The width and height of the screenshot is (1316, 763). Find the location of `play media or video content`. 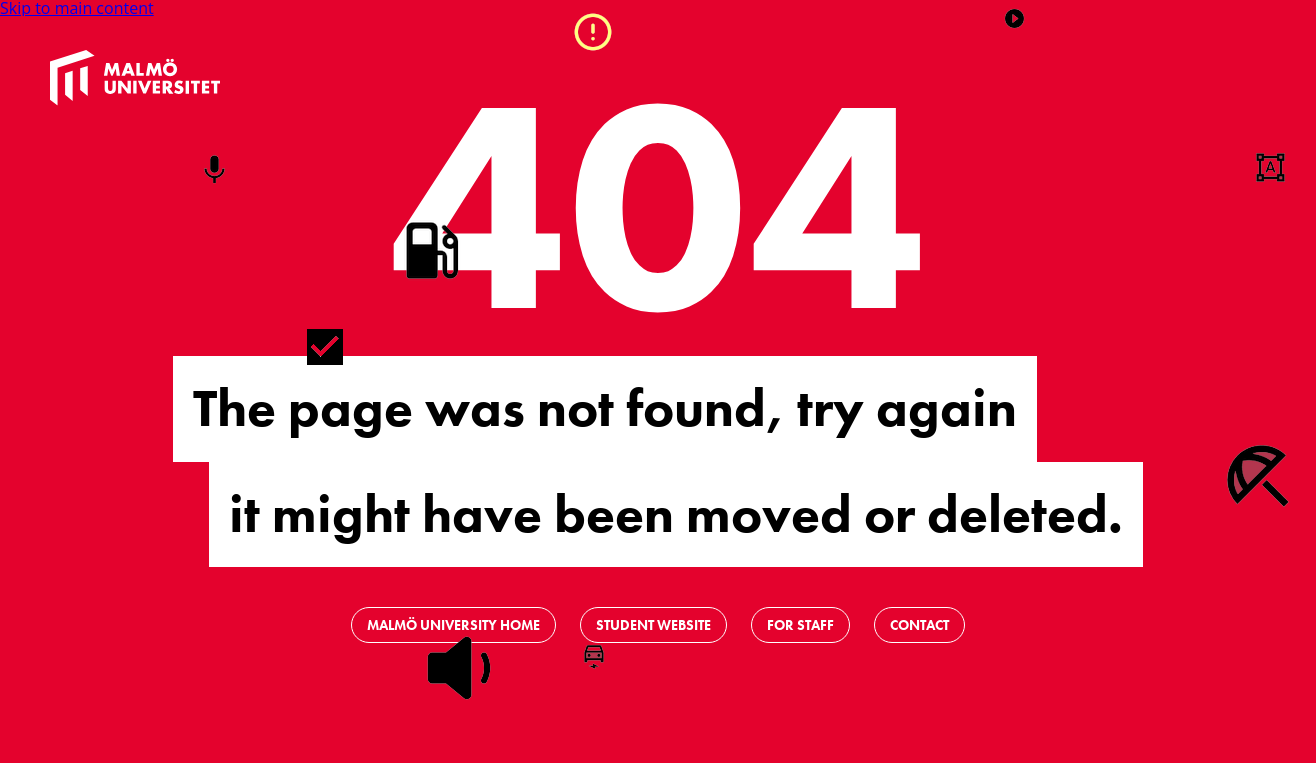

play media or video content is located at coordinates (1014, 18).